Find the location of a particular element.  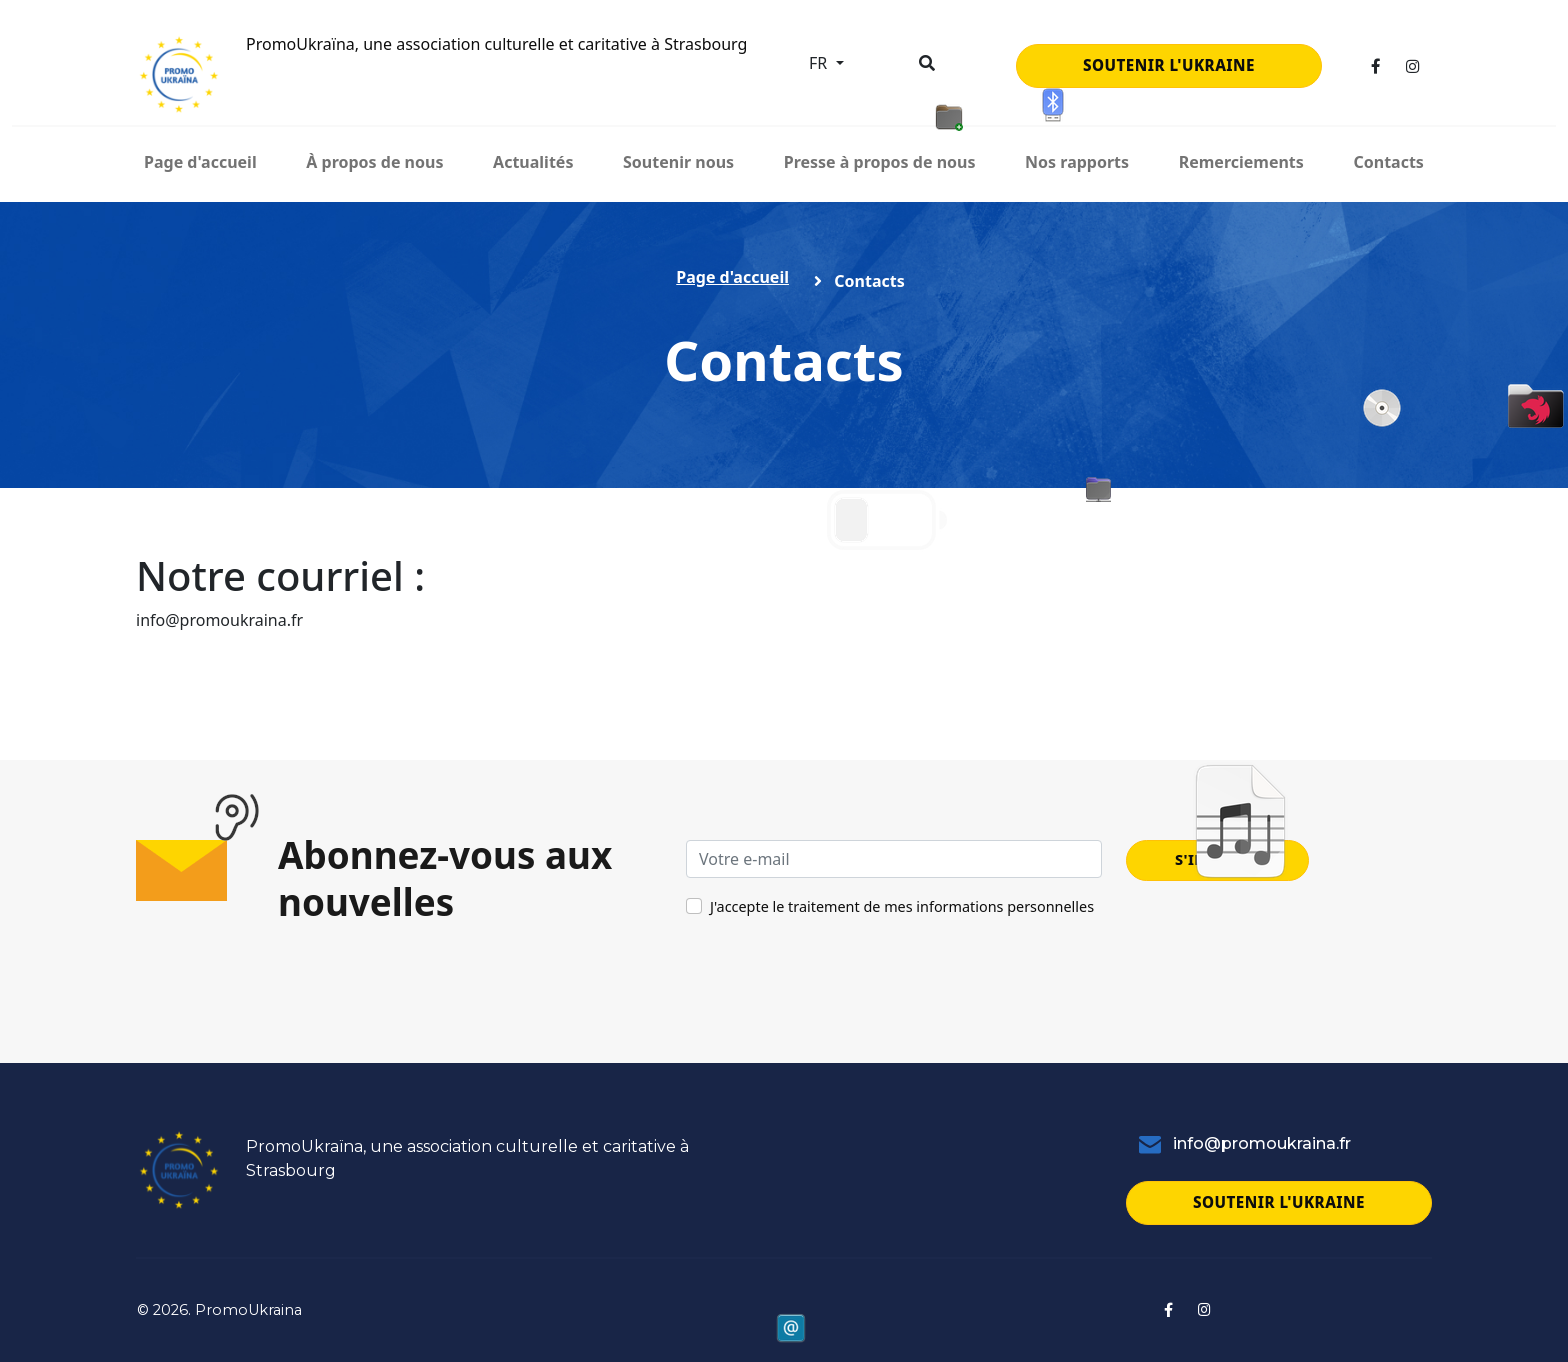

indicates battery level at 30% is located at coordinates (887, 520).